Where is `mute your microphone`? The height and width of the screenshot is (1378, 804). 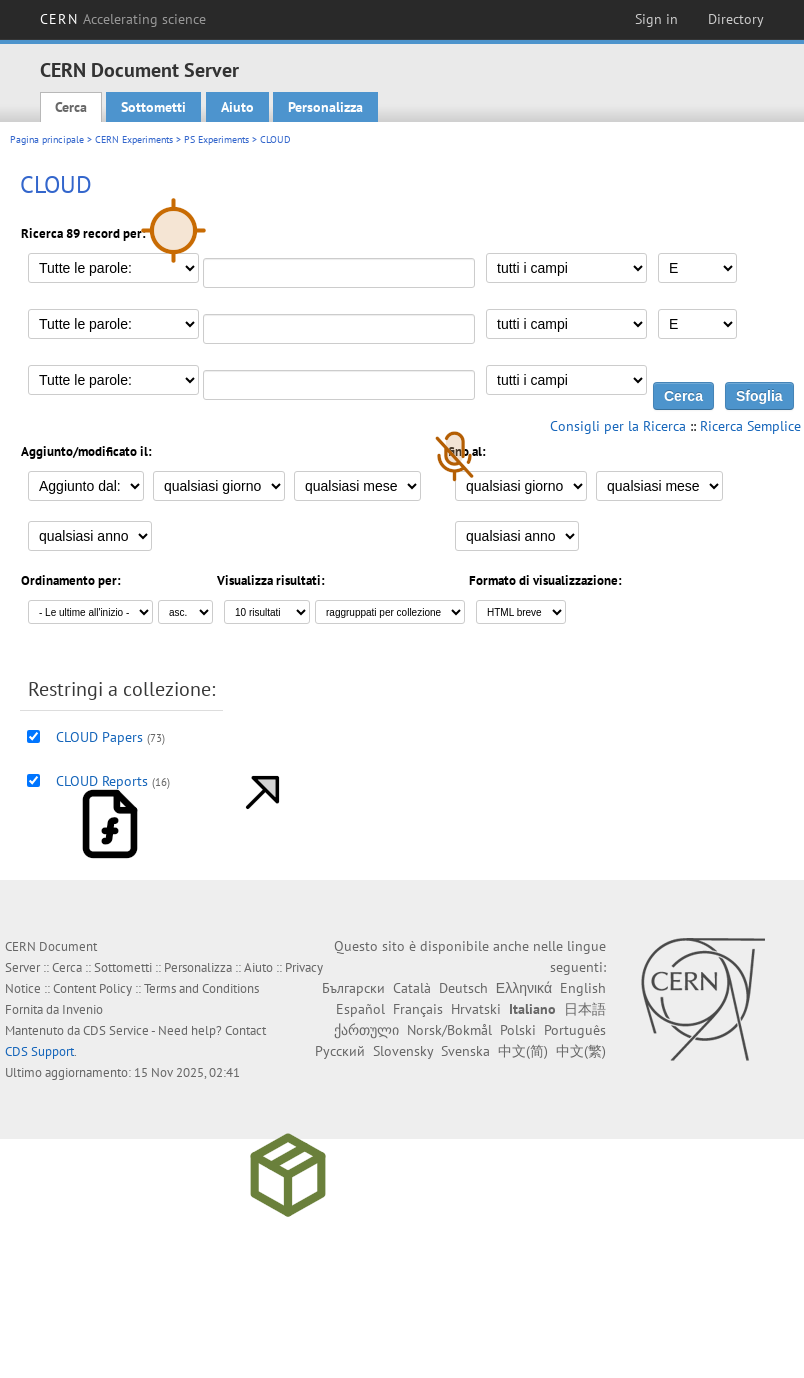 mute your microphone is located at coordinates (454, 455).